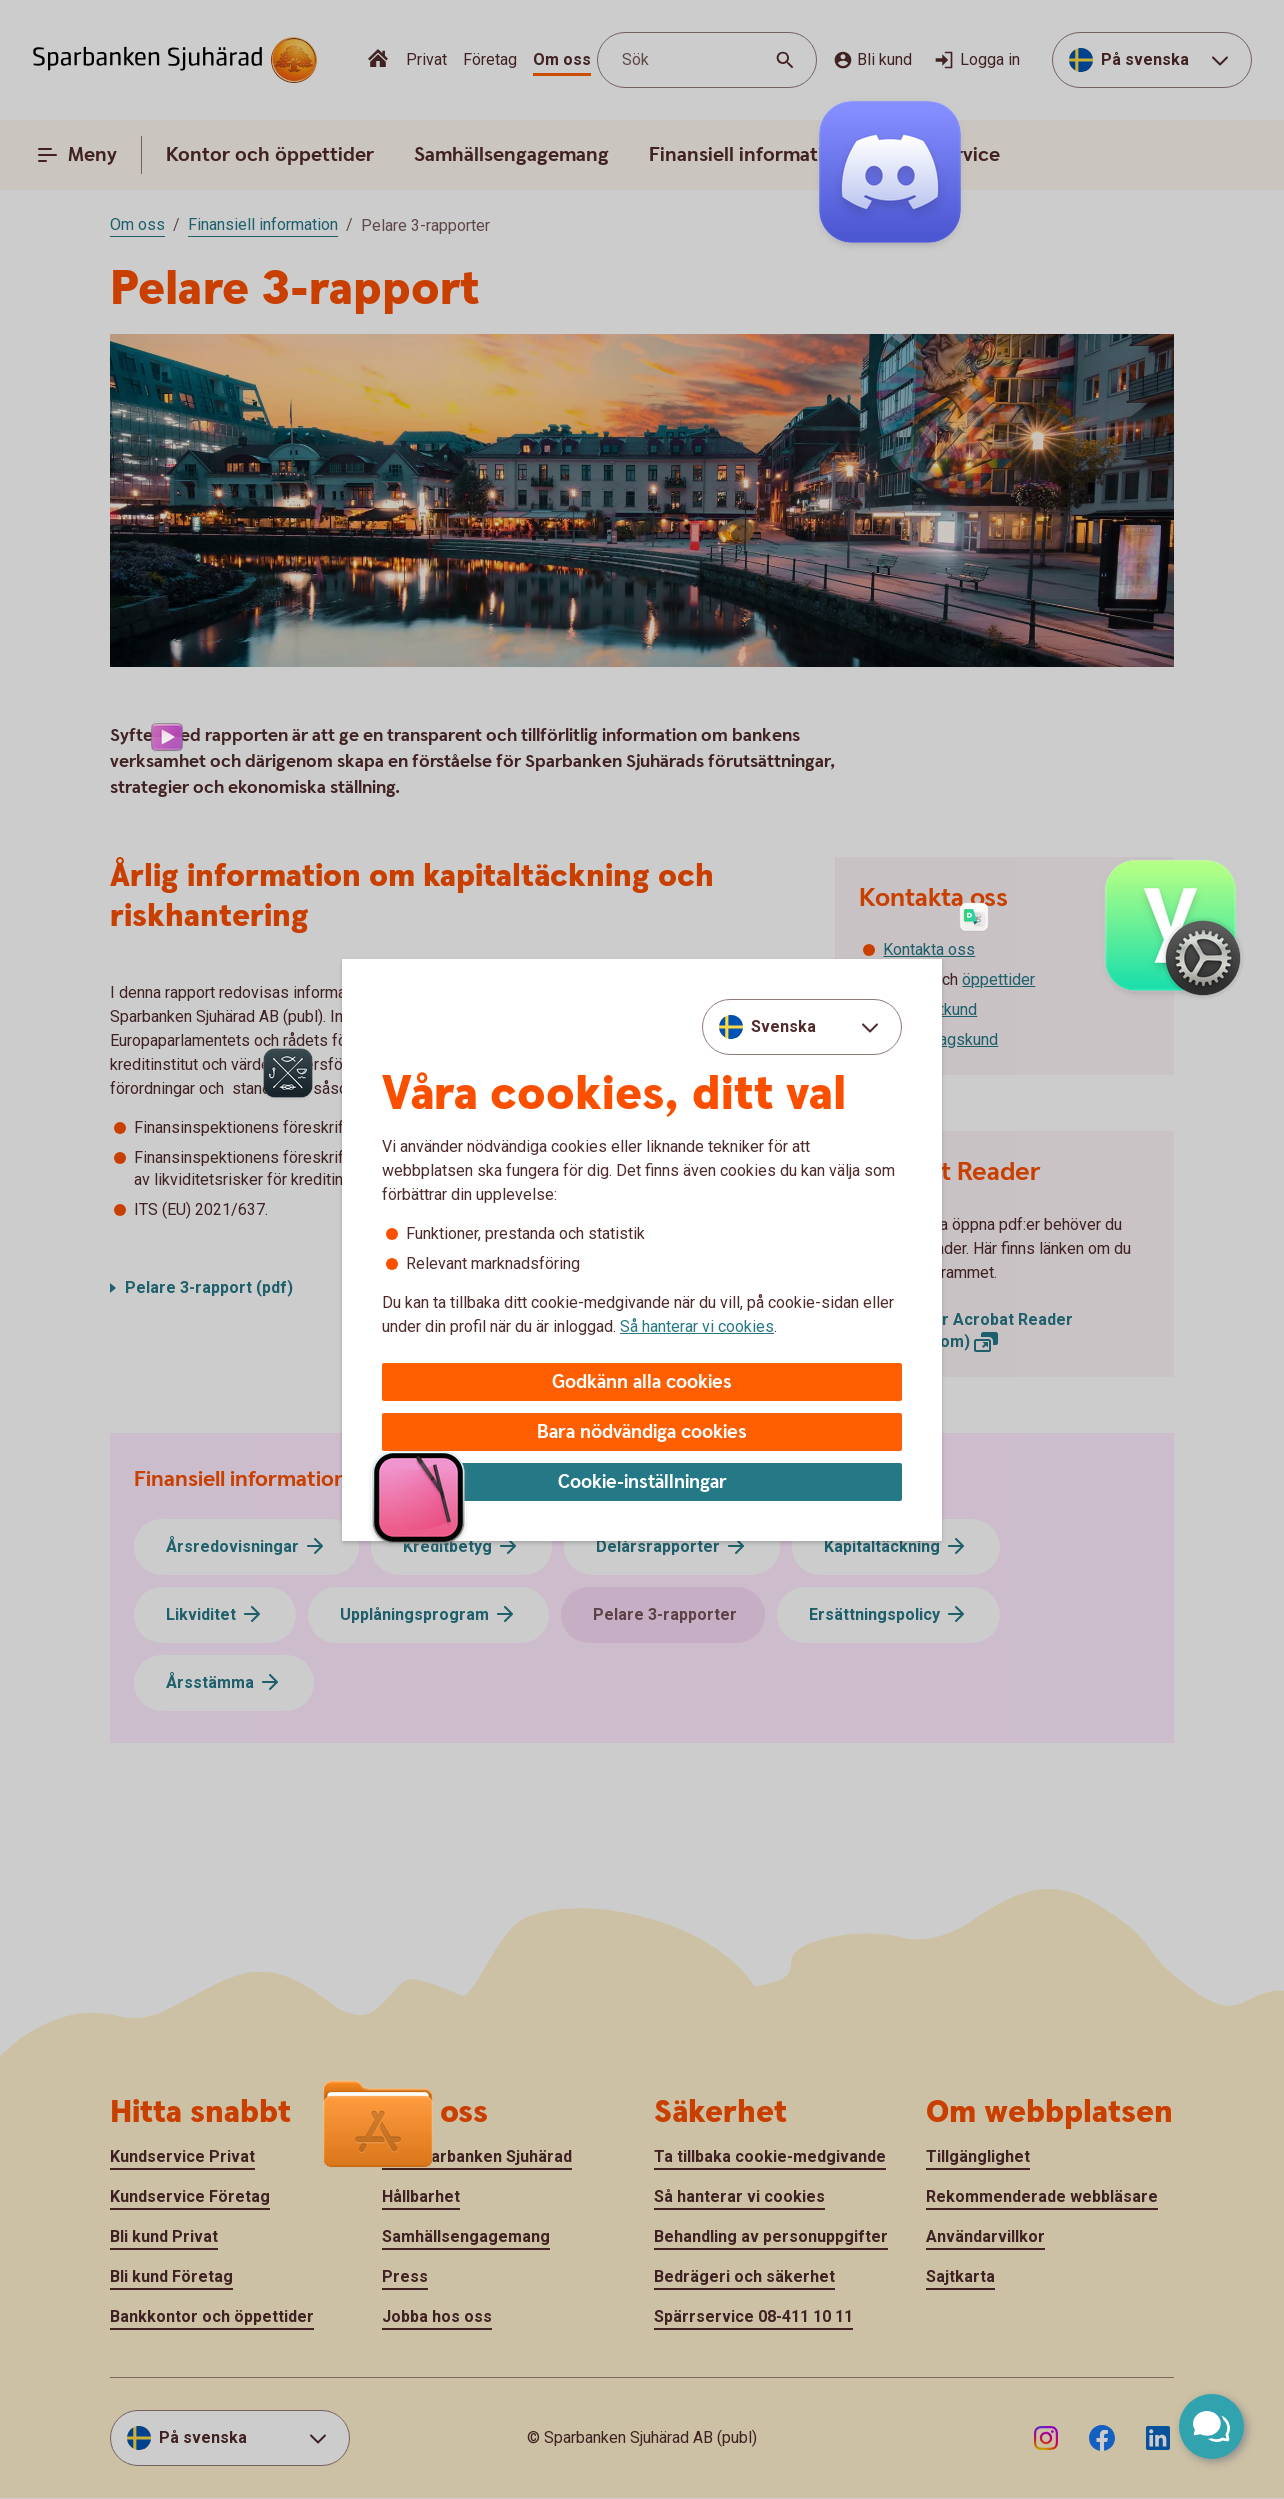  I want to click on open templates folder, so click(378, 2124).